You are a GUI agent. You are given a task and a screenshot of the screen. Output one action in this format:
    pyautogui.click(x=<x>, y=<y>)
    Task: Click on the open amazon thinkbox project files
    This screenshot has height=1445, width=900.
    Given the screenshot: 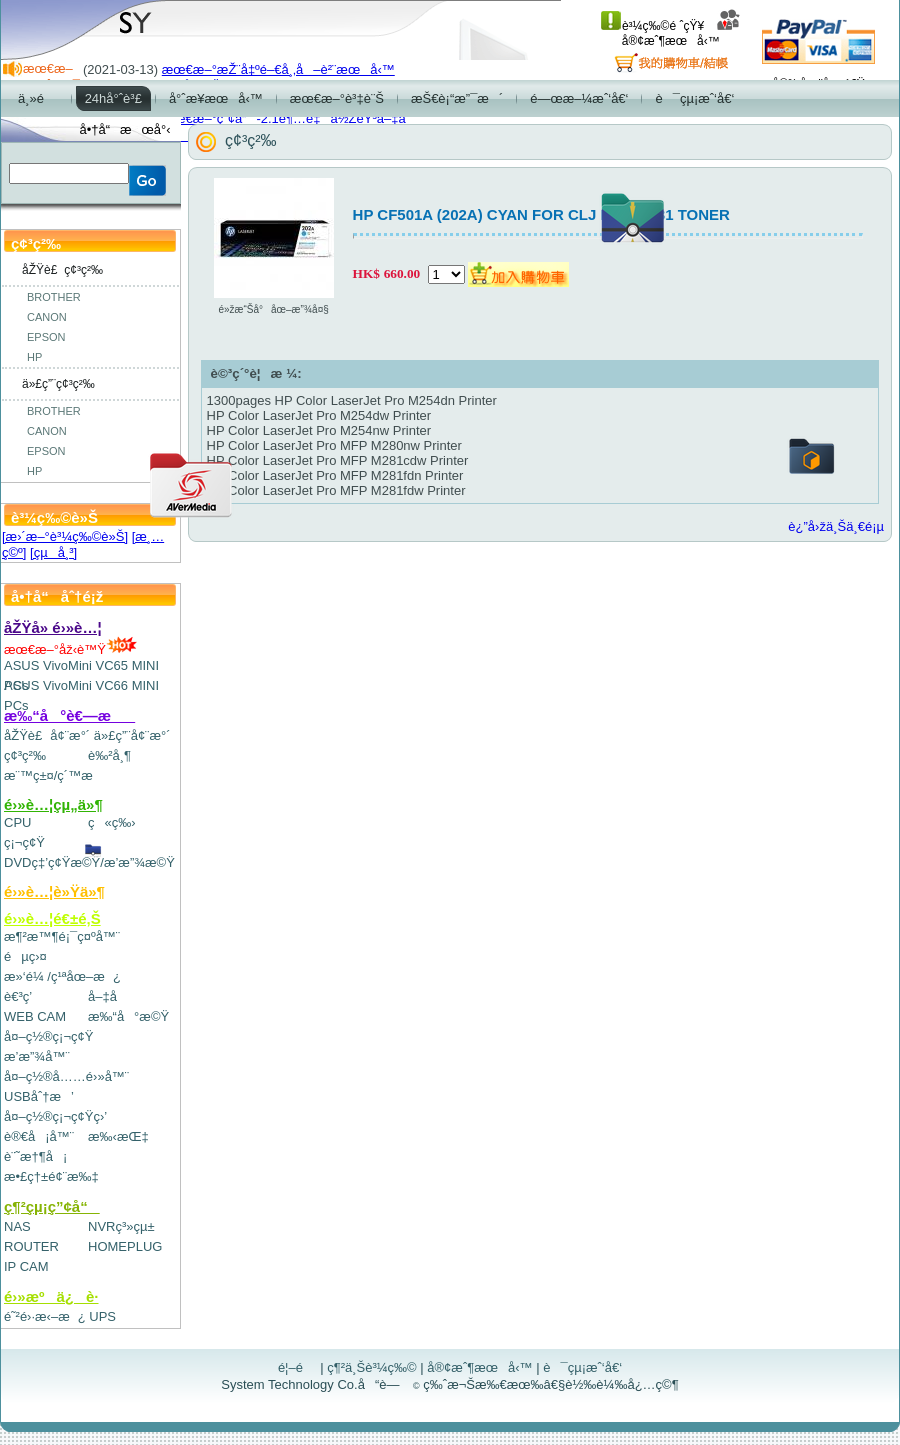 What is the action you would take?
    pyautogui.click(x=811, y=457)
    